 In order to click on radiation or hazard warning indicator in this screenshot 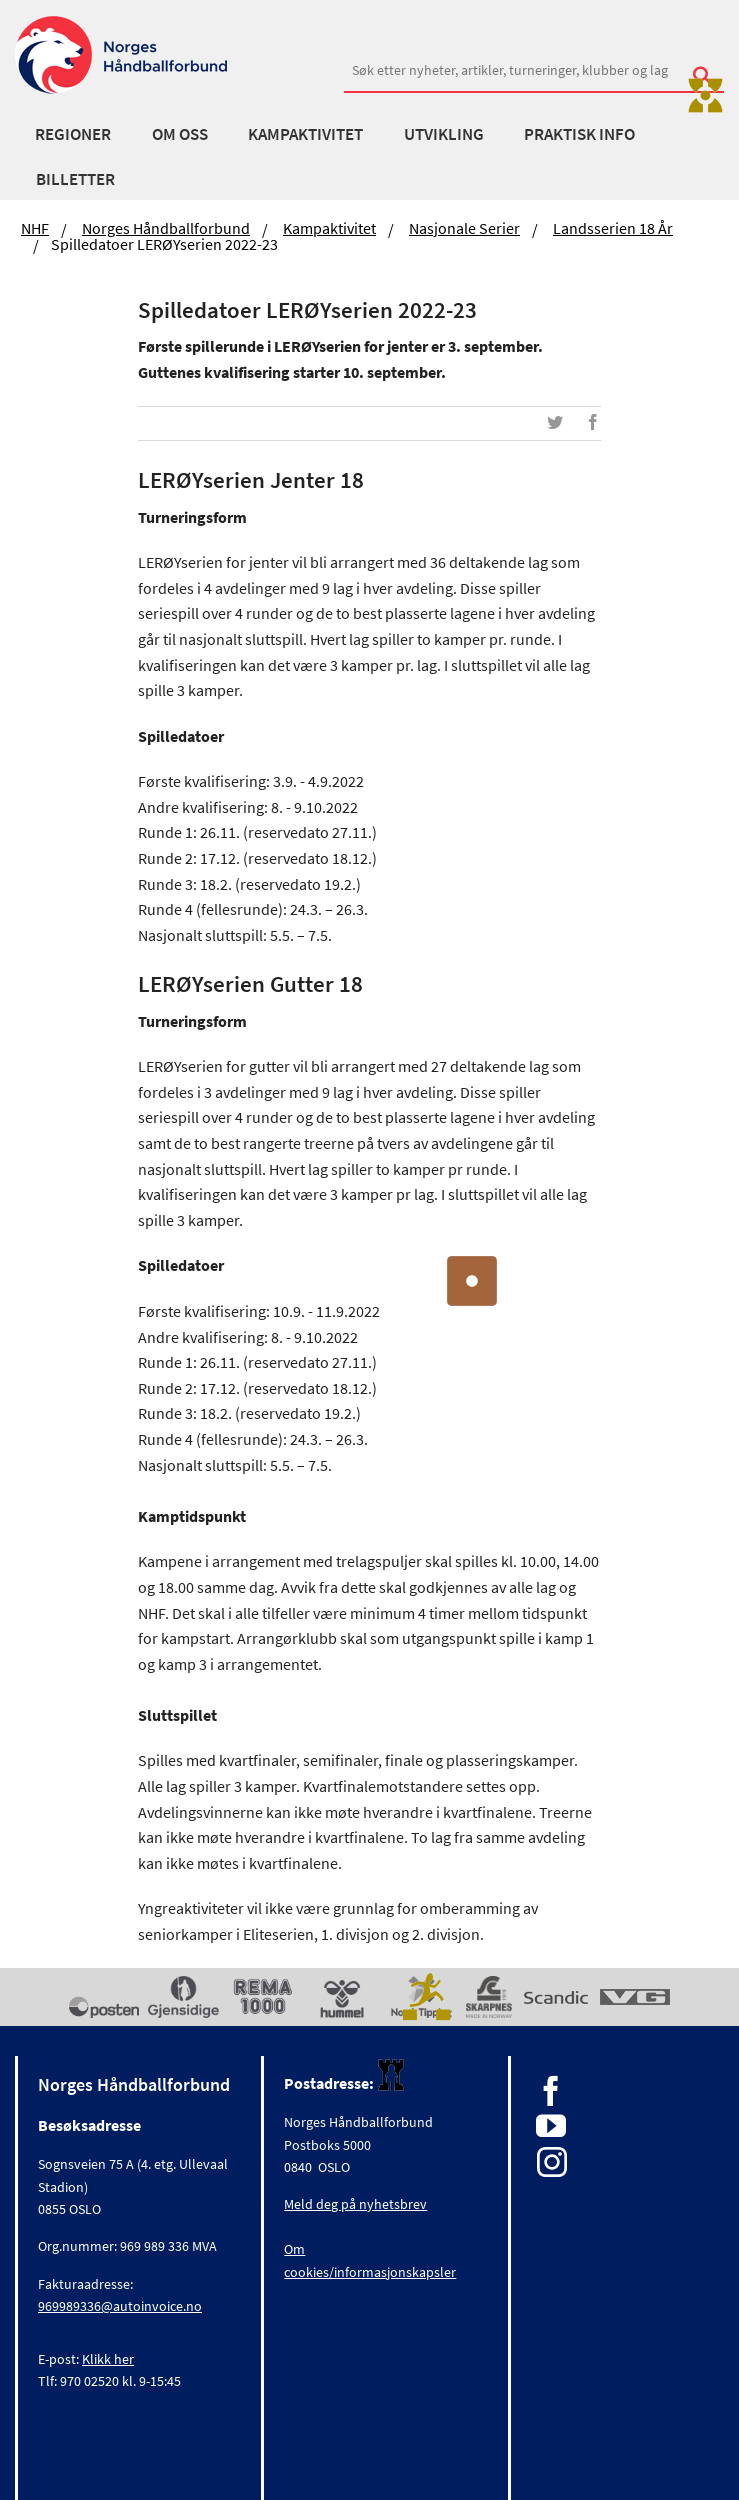, I will do `click(705, 95)`.